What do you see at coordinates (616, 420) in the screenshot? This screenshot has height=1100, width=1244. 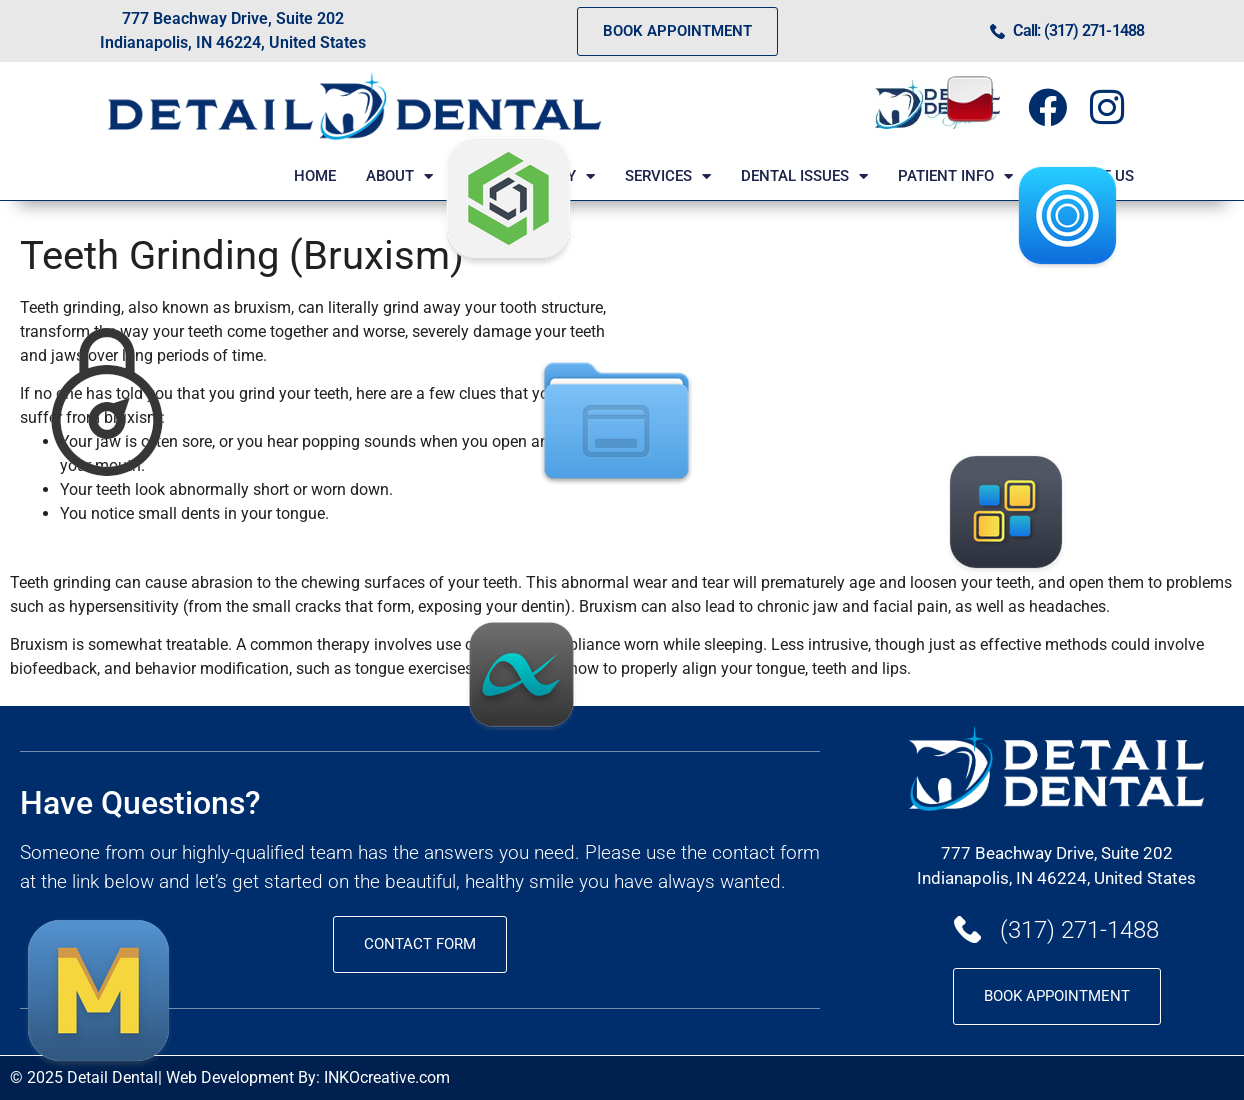 I see `open desktop folder` at bounding box center [616, 420].